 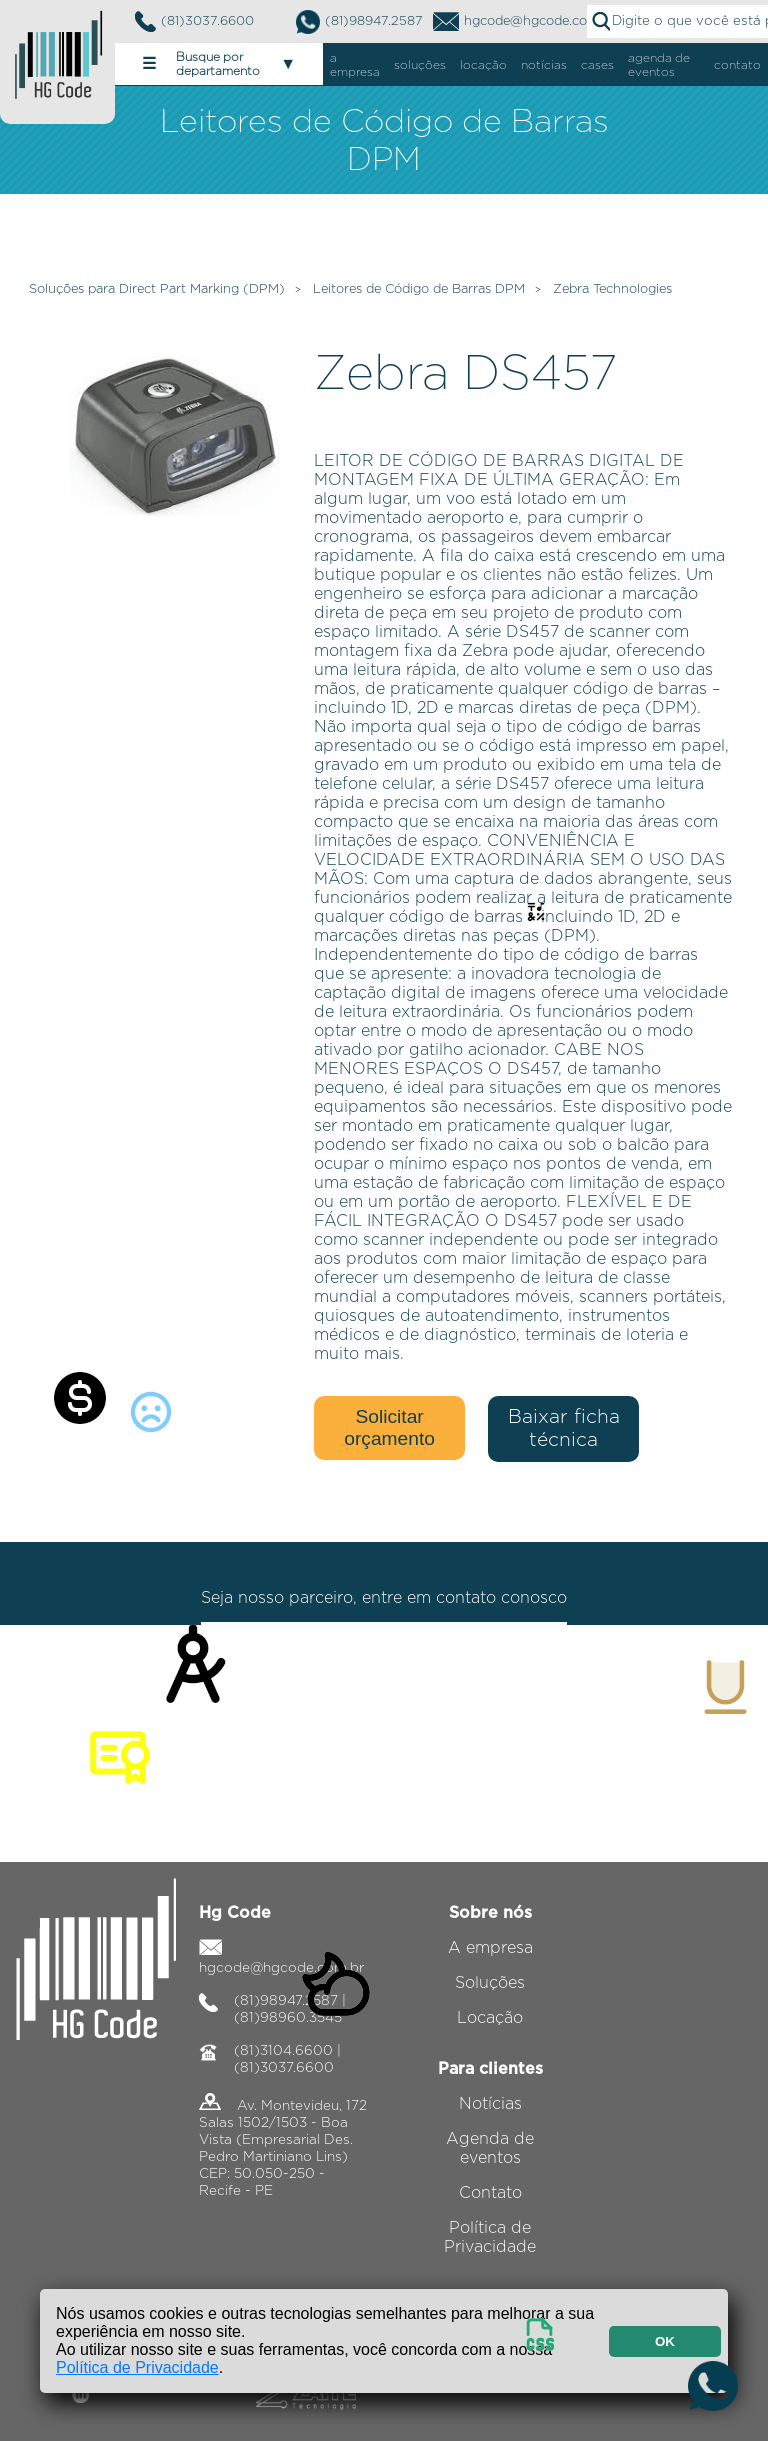 What do you see at coordinates (193, 1665) in the screenshot?
I see `access drawing or drafting tools` at bounding box center [193, 1665].